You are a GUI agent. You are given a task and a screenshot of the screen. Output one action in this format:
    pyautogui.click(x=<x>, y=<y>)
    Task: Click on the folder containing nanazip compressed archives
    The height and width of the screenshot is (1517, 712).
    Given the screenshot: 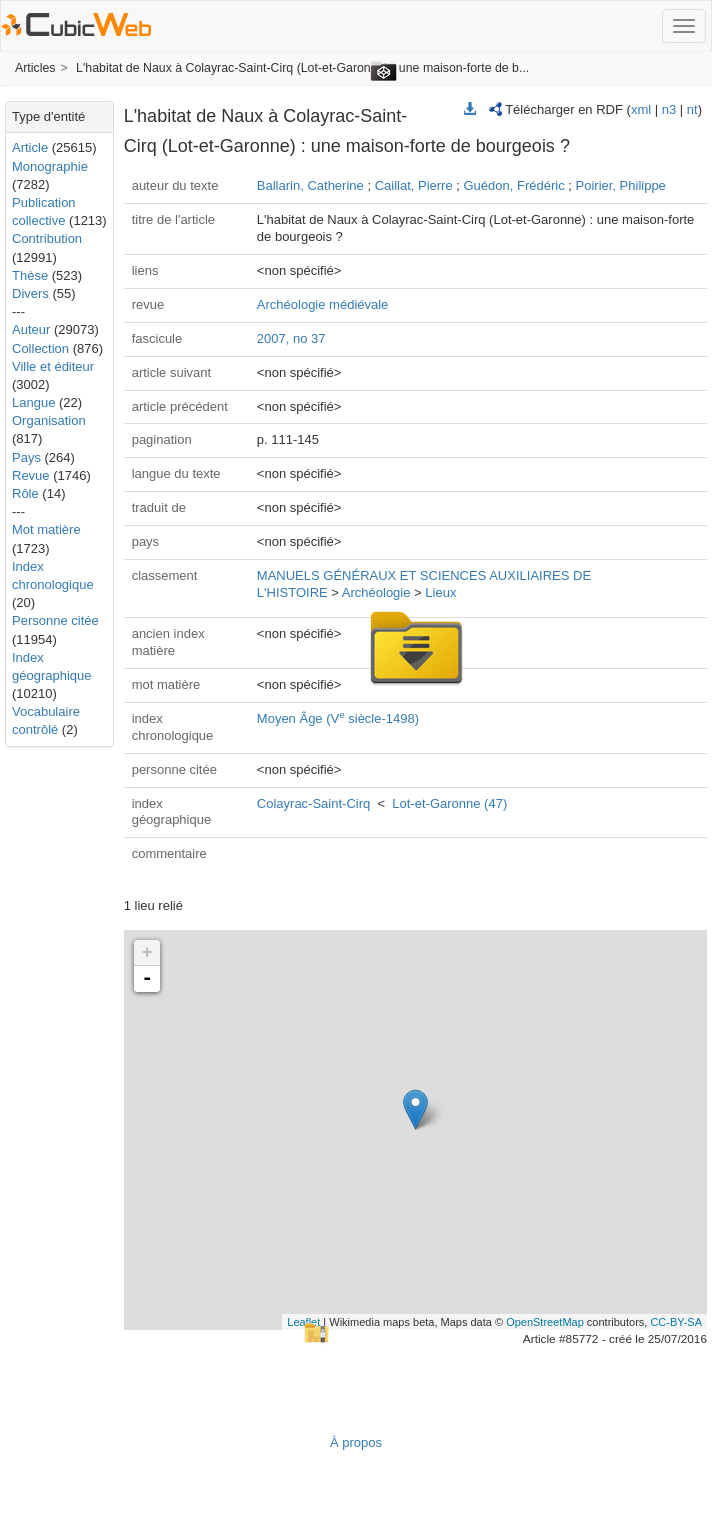 What is the action you would take?
    pyautogui.click(x=316, y=1333)
    